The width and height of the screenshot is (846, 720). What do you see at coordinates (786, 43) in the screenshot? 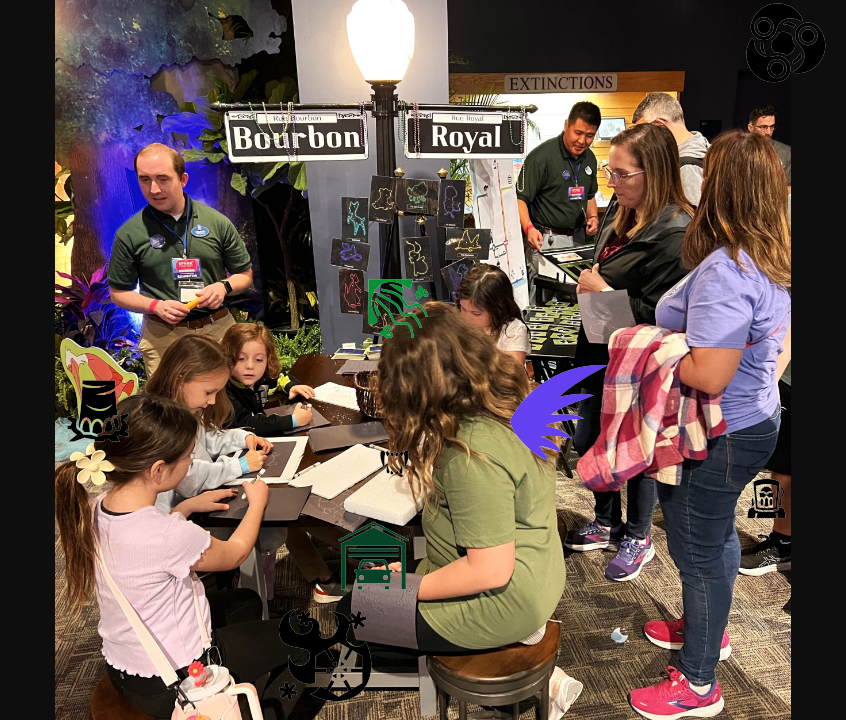
I see `represents balance or harmony in gameplay` at bounding box center [786, 43].